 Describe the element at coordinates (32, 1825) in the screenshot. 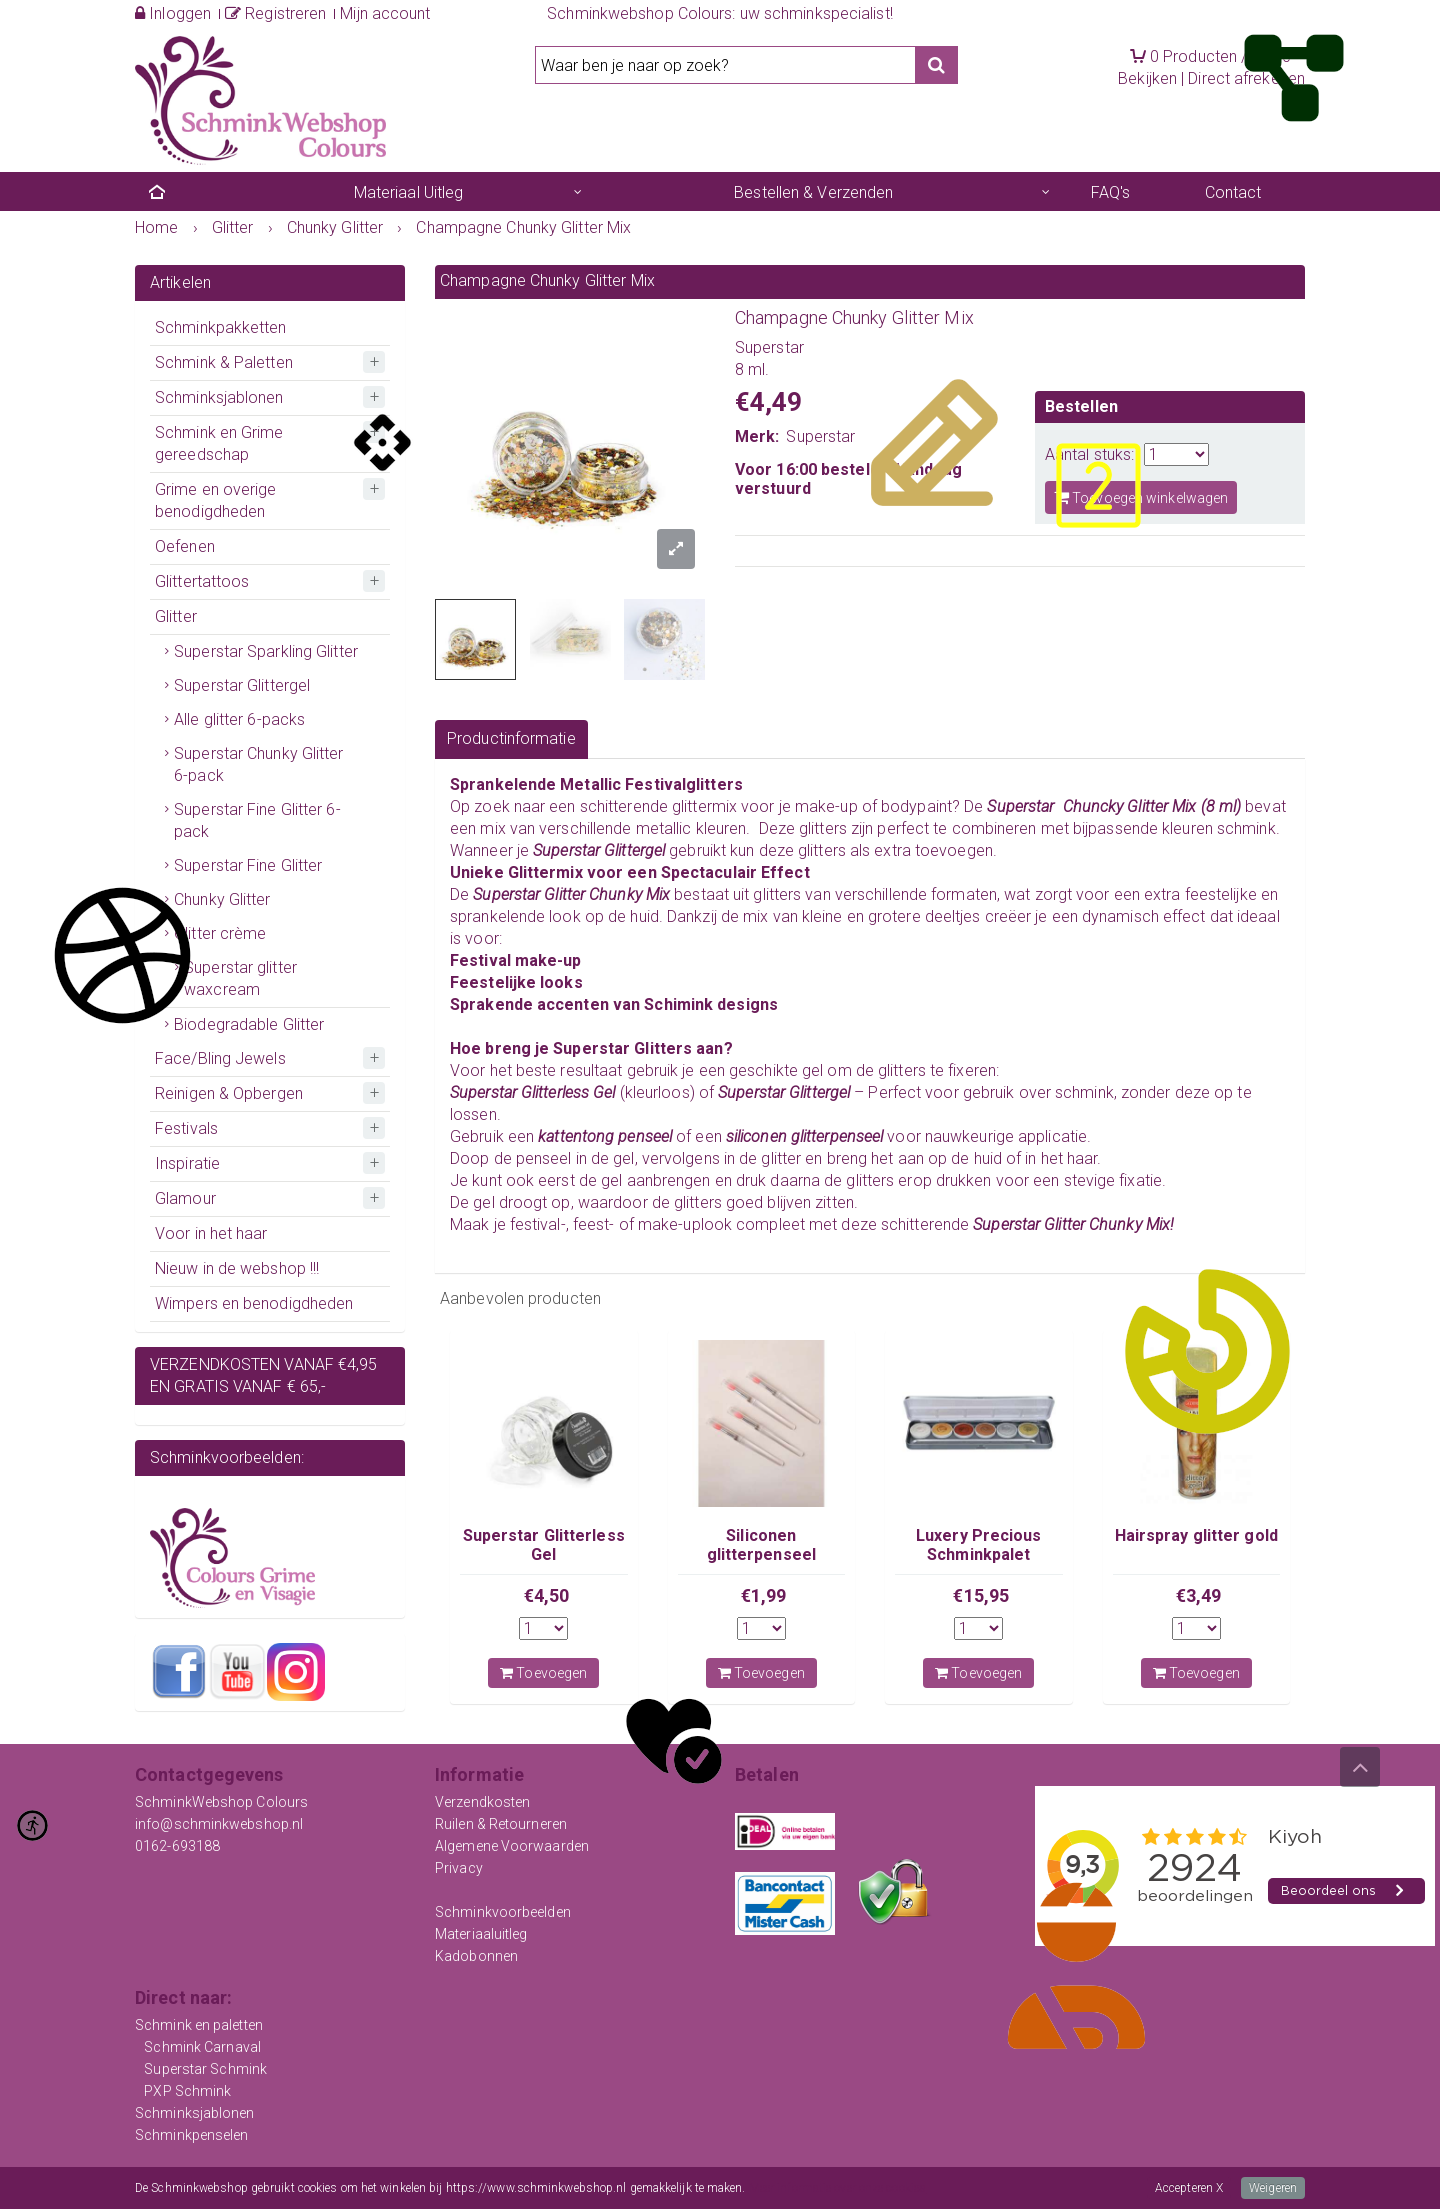

I see `access running or jogging routes` at that location.